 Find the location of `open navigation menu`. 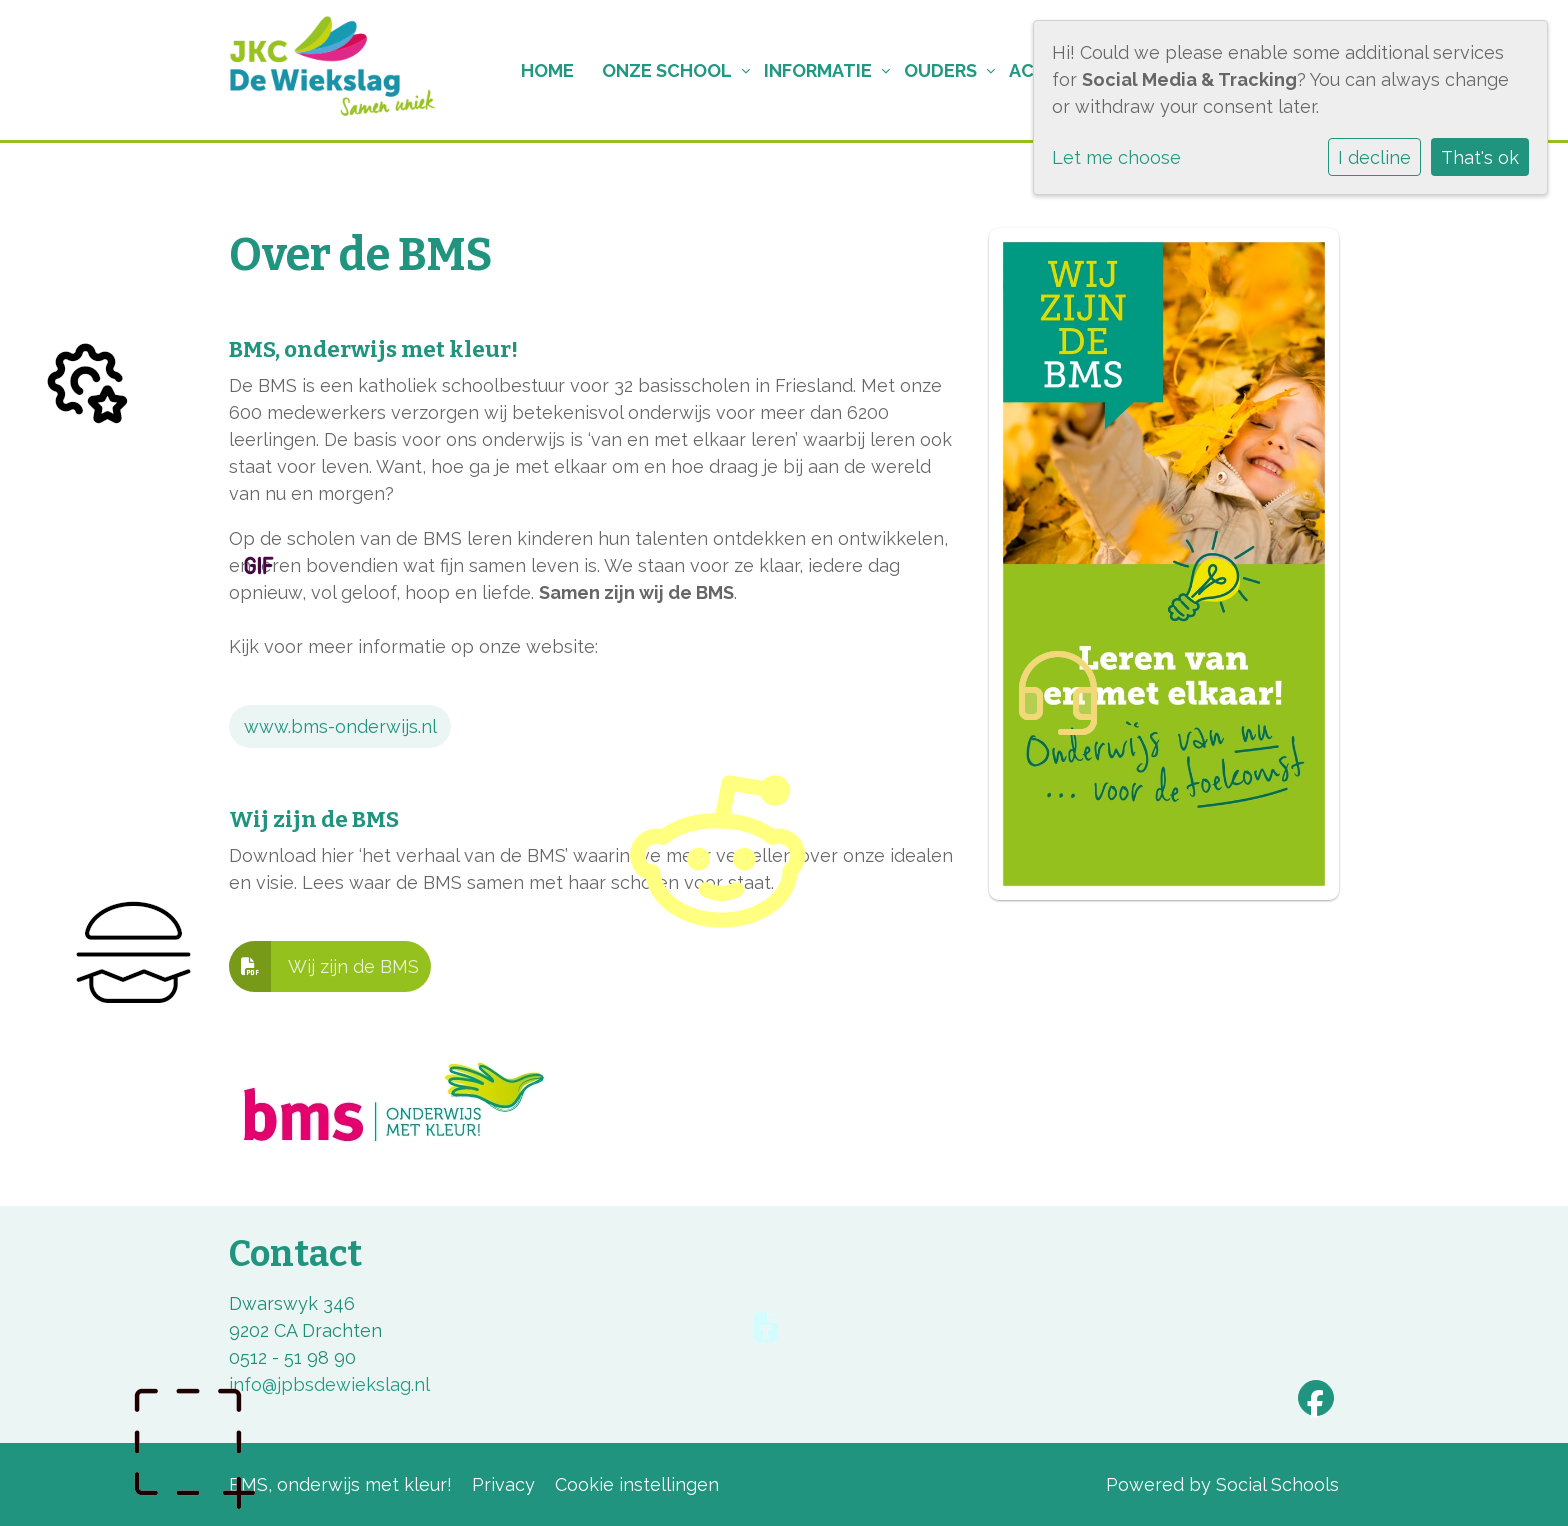

open navigation menu is located at coordinates (133, 954).